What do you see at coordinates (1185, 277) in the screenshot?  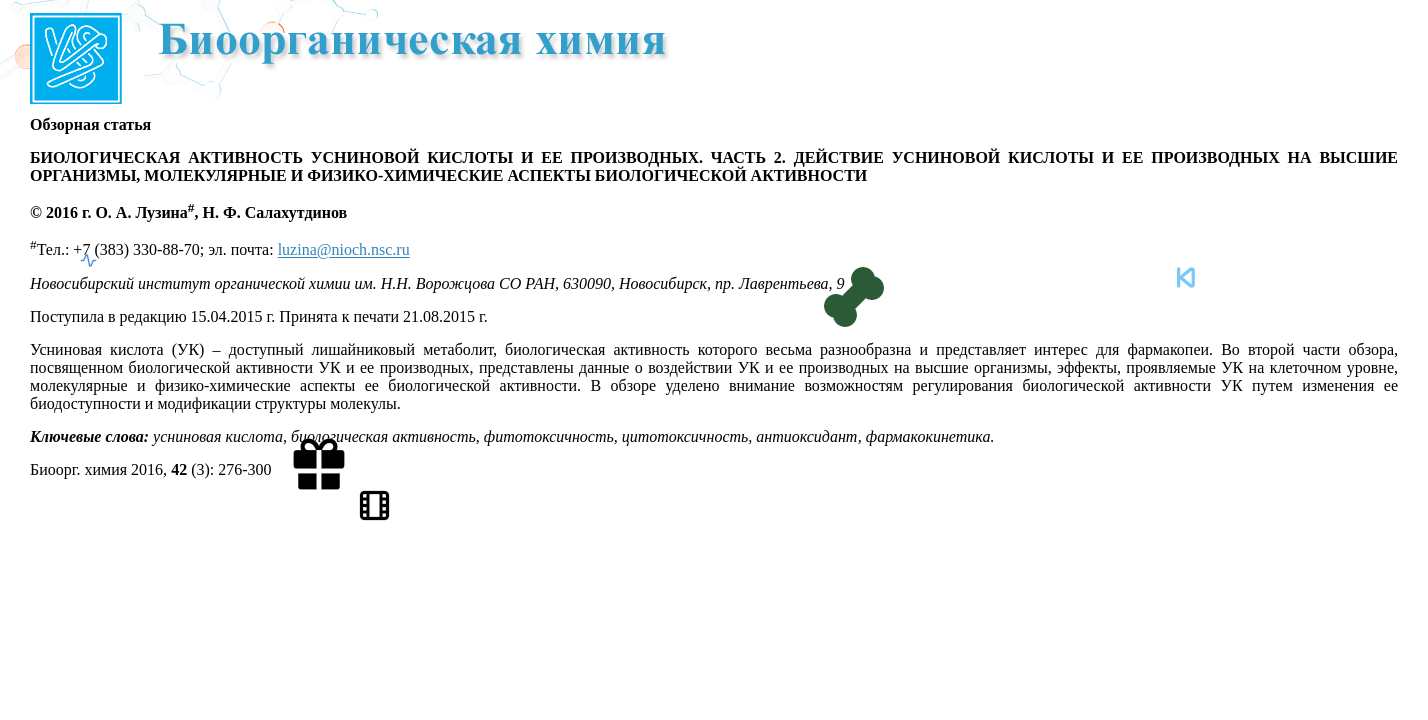 I see `skip to previous track` at bounding box center [1185, 277].